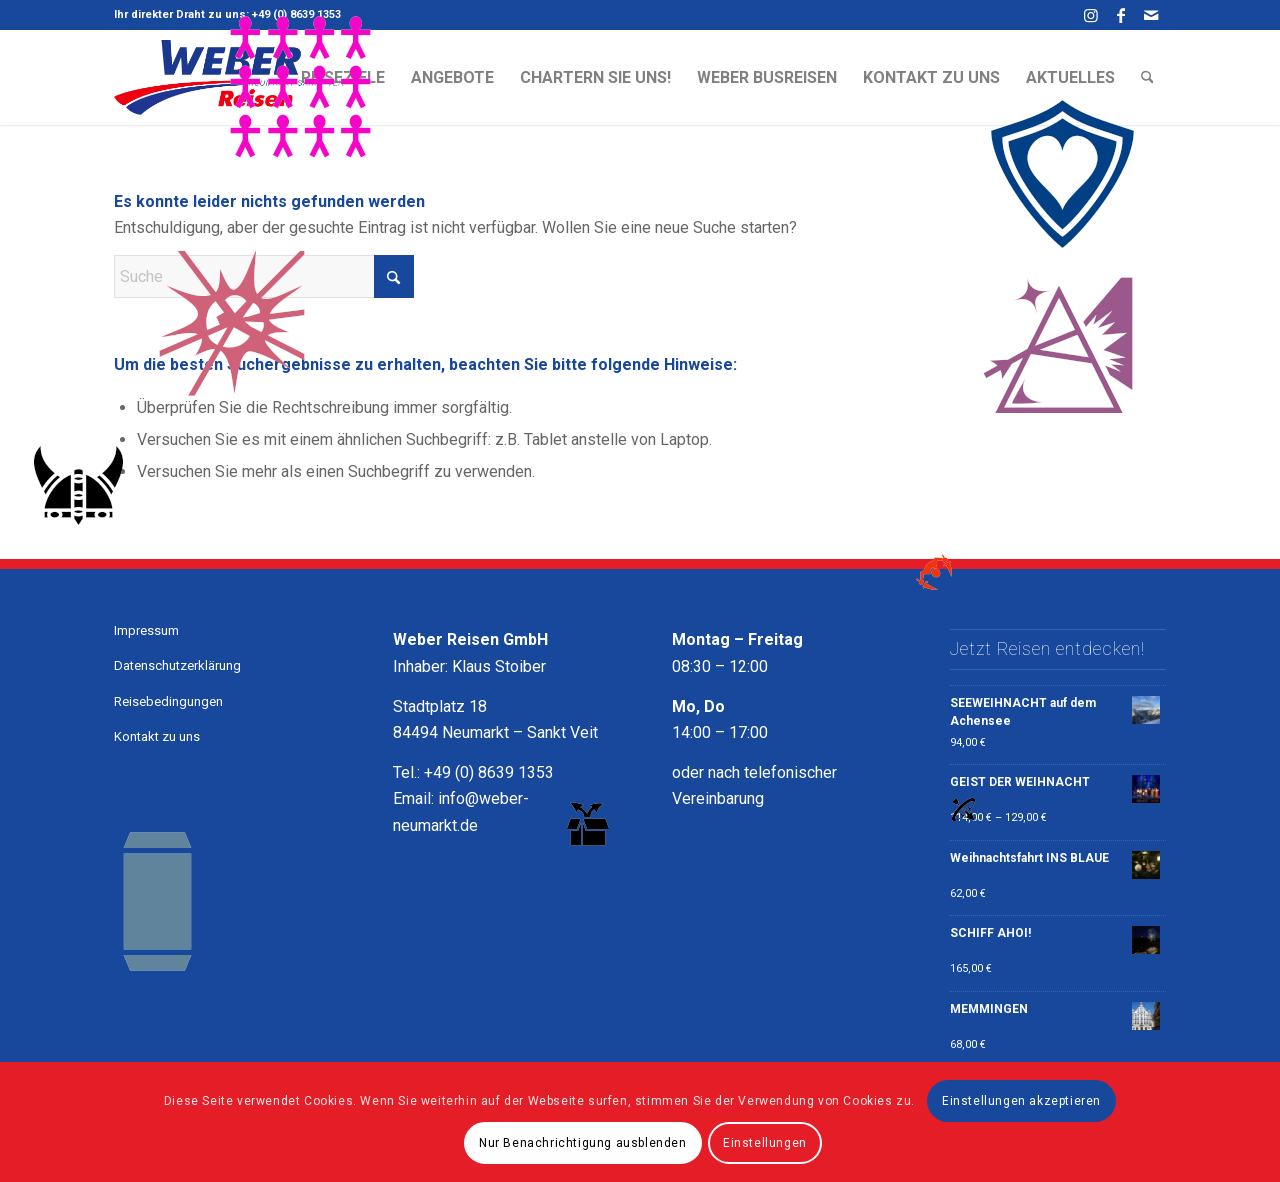  What do you see at coordinates (78, 483) in the screenshot?
I see `select viking or norse character class` at bounding box center [78, 483].